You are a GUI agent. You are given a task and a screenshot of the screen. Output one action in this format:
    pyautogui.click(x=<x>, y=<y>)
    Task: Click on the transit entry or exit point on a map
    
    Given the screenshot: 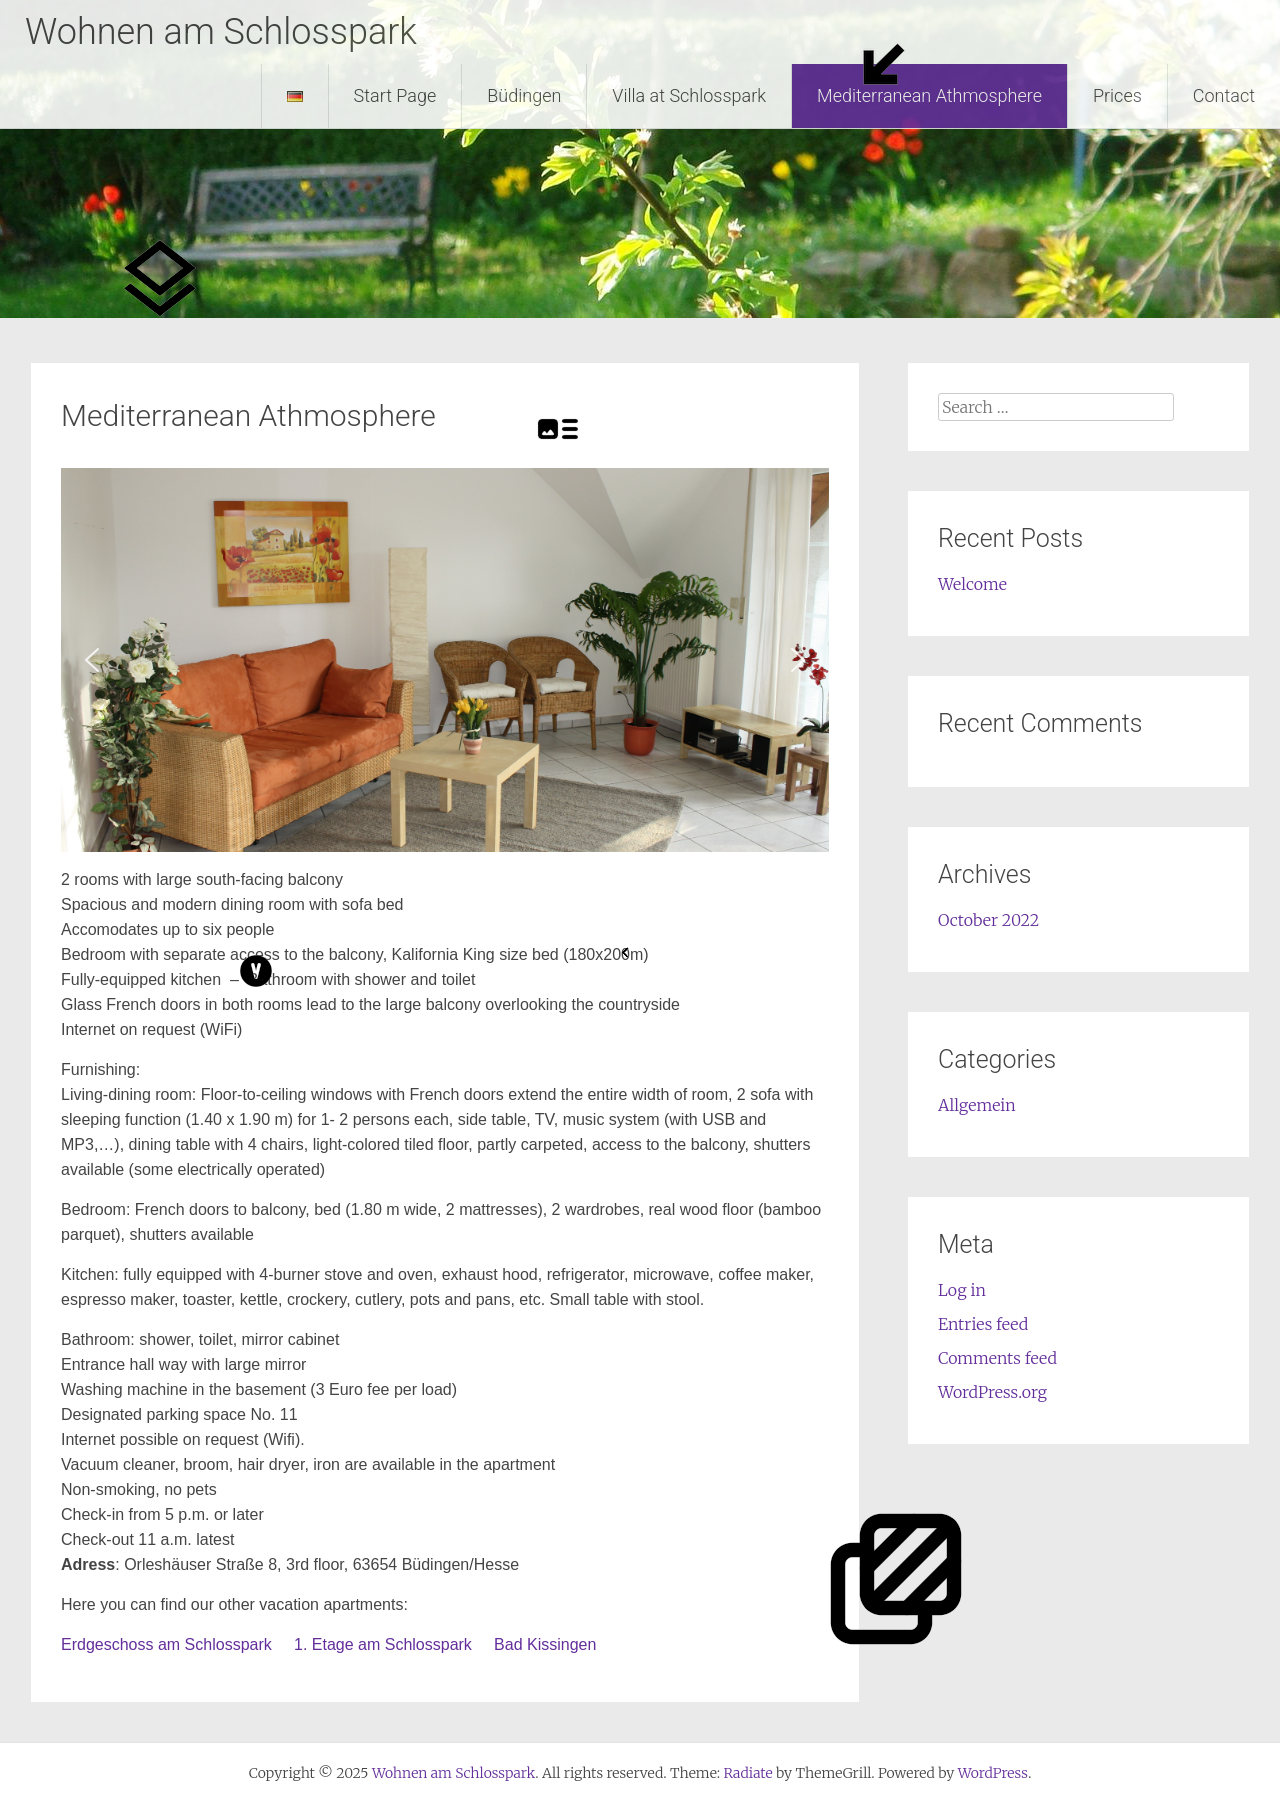 What is the action you would take?
    pyautogui.click(x=884, y=64)
    